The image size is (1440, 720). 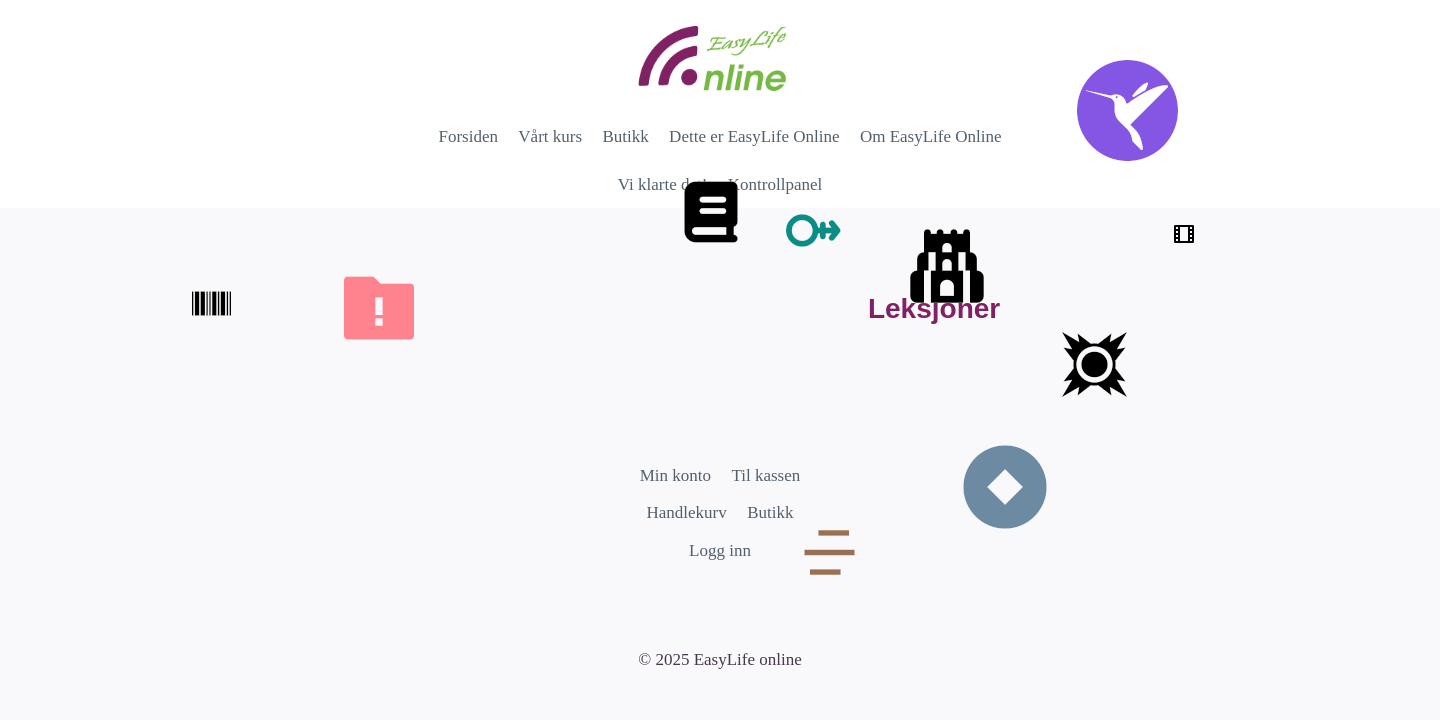 I want to click on open navigation menu, so click(x=829, y=552).